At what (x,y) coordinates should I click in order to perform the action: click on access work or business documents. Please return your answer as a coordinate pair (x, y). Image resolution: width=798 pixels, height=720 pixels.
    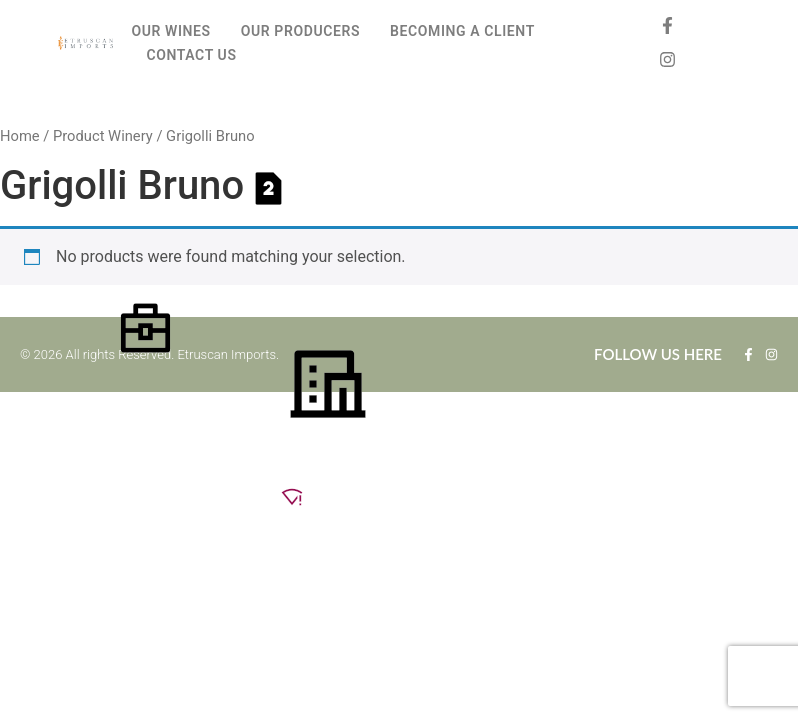
    Looking at the image, I should click on (145, 330).